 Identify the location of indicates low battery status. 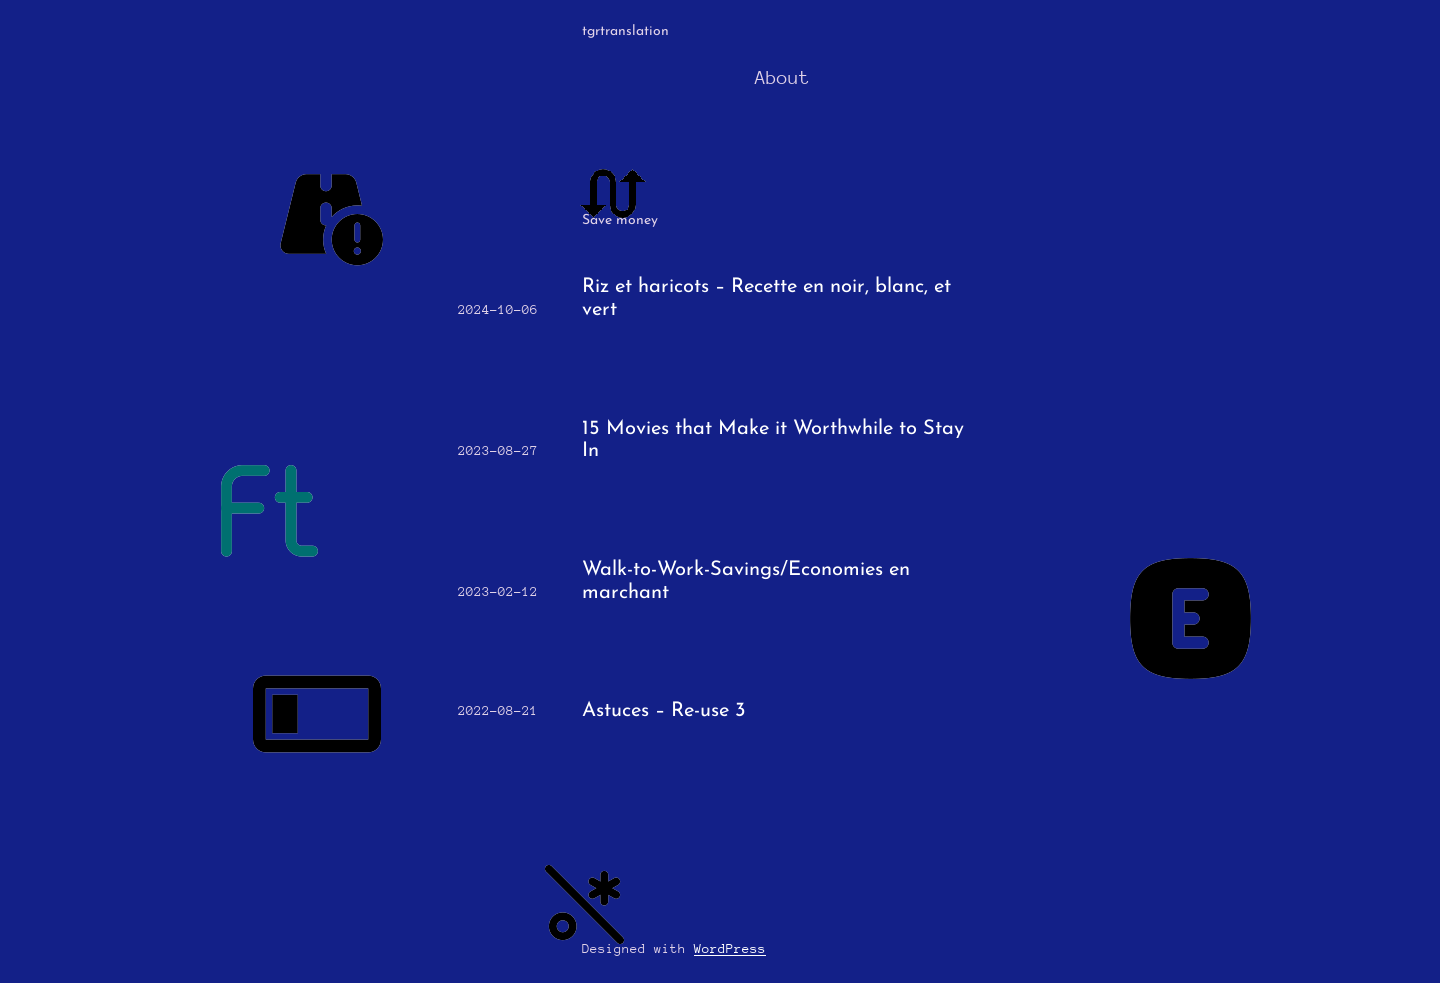
(317, 714).